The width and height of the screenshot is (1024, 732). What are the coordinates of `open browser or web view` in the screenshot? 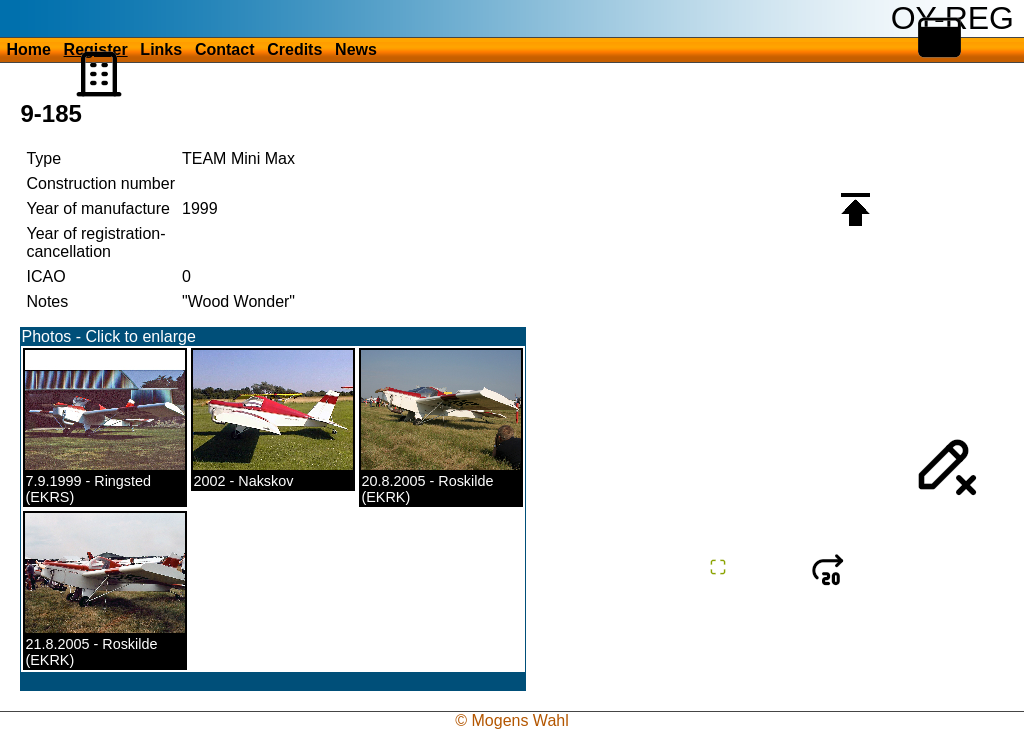 It's located at (939, 37).